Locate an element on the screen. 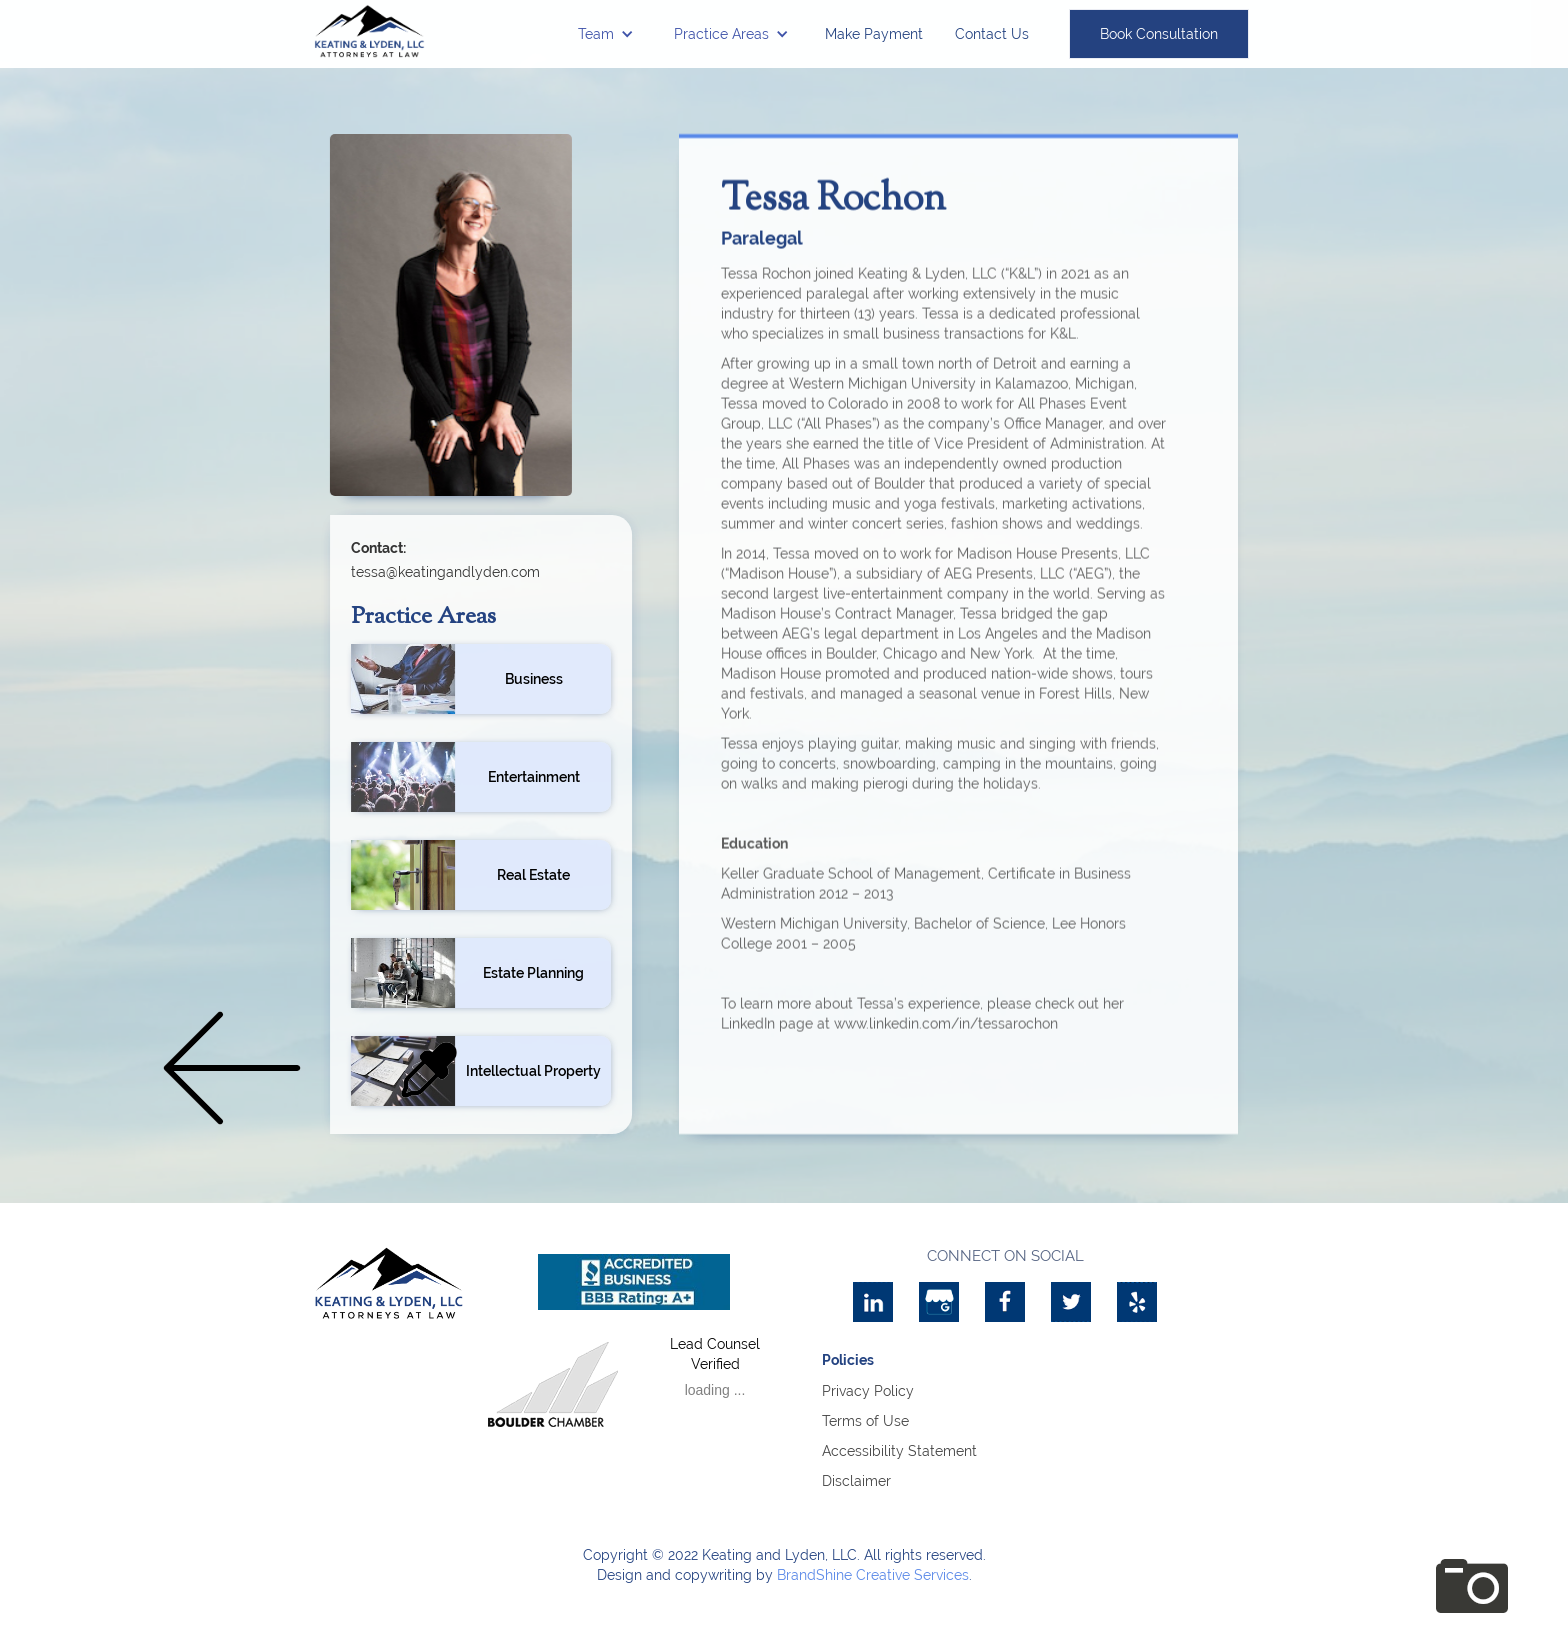 This screenshot has height=1625, width=1568. take a photo or capture image is located at coordinates (1472, 1586).